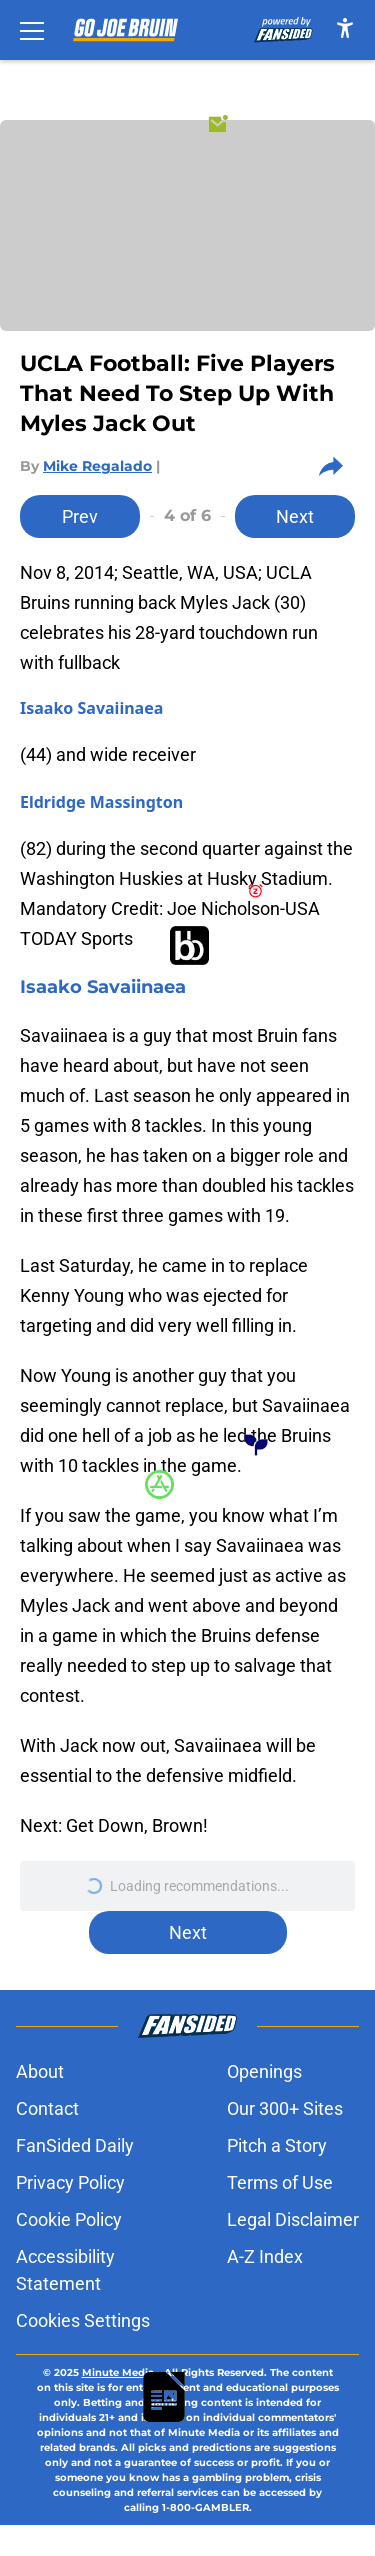 The image size is (375, 2556). What do you see at coordinates (256, 1445) in the screenshot?
I see `indicates eco-friendly or sustainable option` at bounding box center [256, 1445].